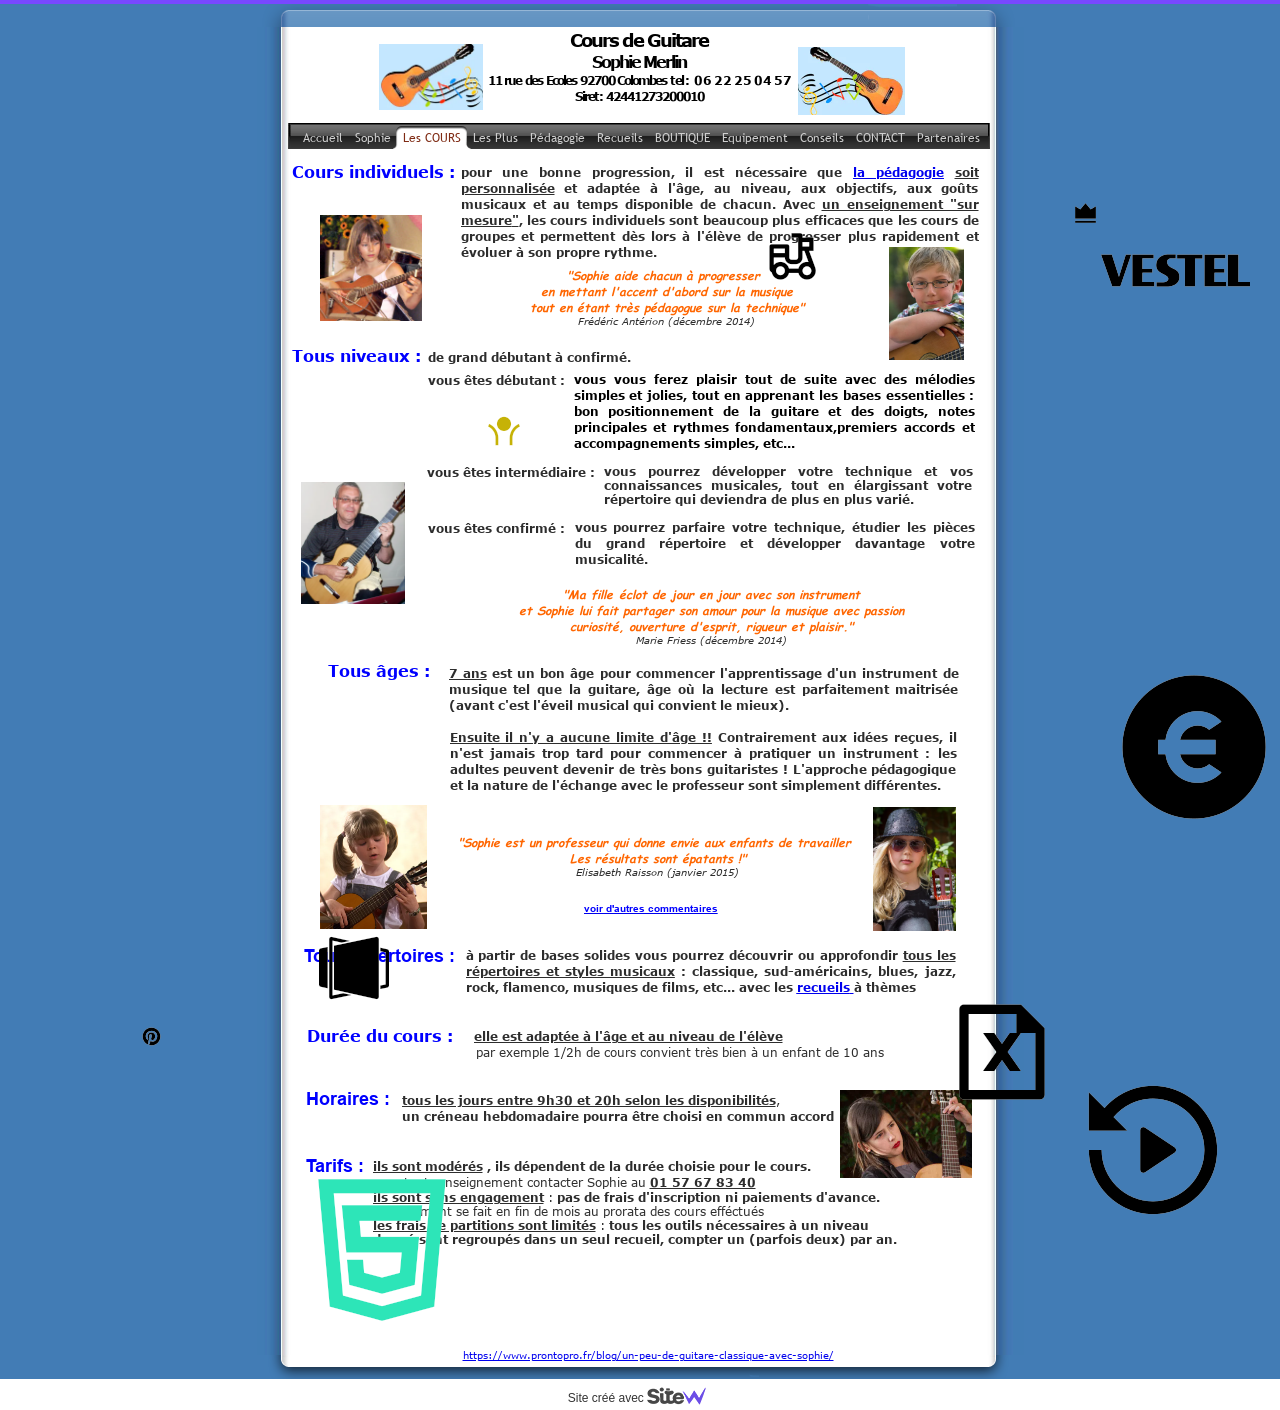 The image size is (1280, 1410). What do you see at coordinates (1002, 1052) in the screenshot?
I see `open an excel spreadsheet` at bounding box center [1002, 1052].